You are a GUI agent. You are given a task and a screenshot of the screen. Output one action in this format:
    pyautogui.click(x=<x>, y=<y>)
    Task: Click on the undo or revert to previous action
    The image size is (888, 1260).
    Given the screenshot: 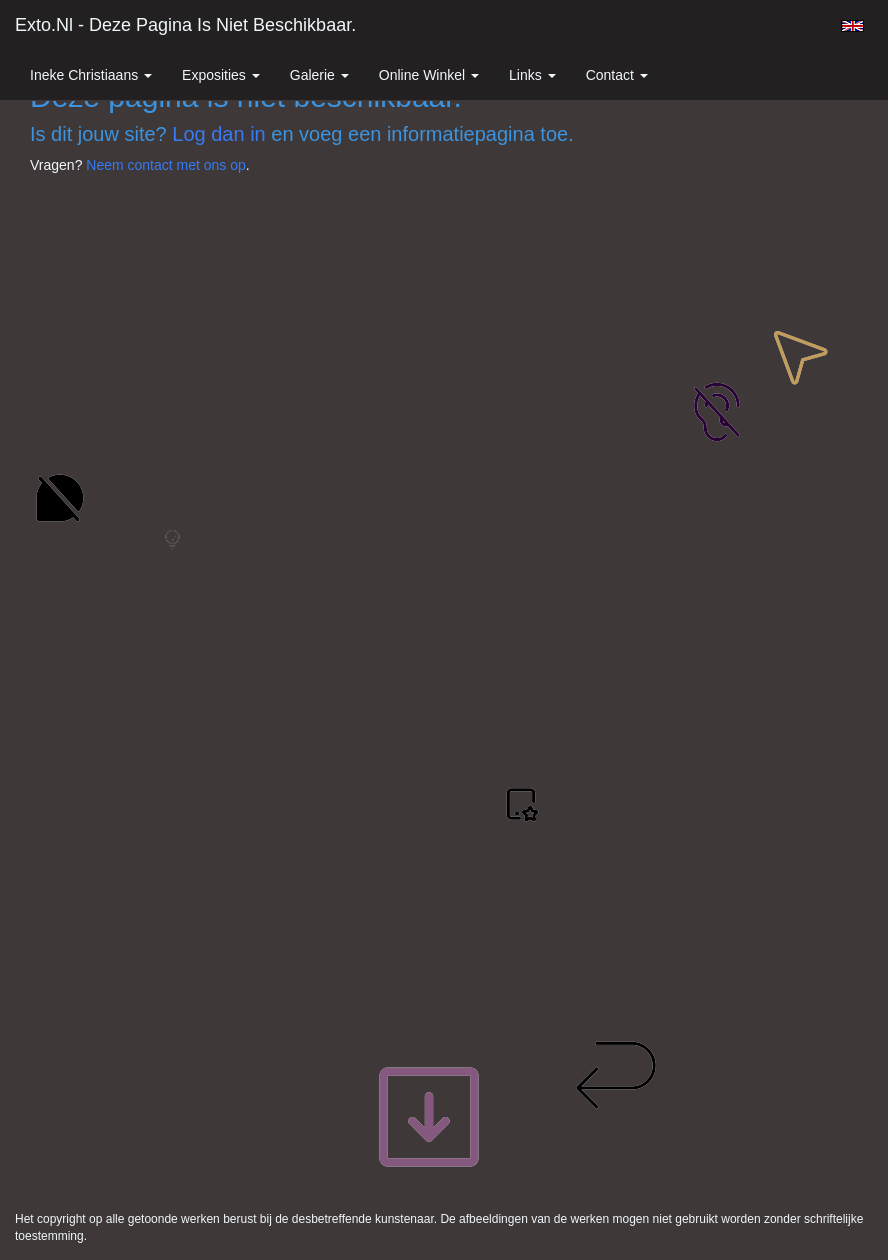 What is the action you would take?
    pyautogui.click(x=616, y=1072)
    